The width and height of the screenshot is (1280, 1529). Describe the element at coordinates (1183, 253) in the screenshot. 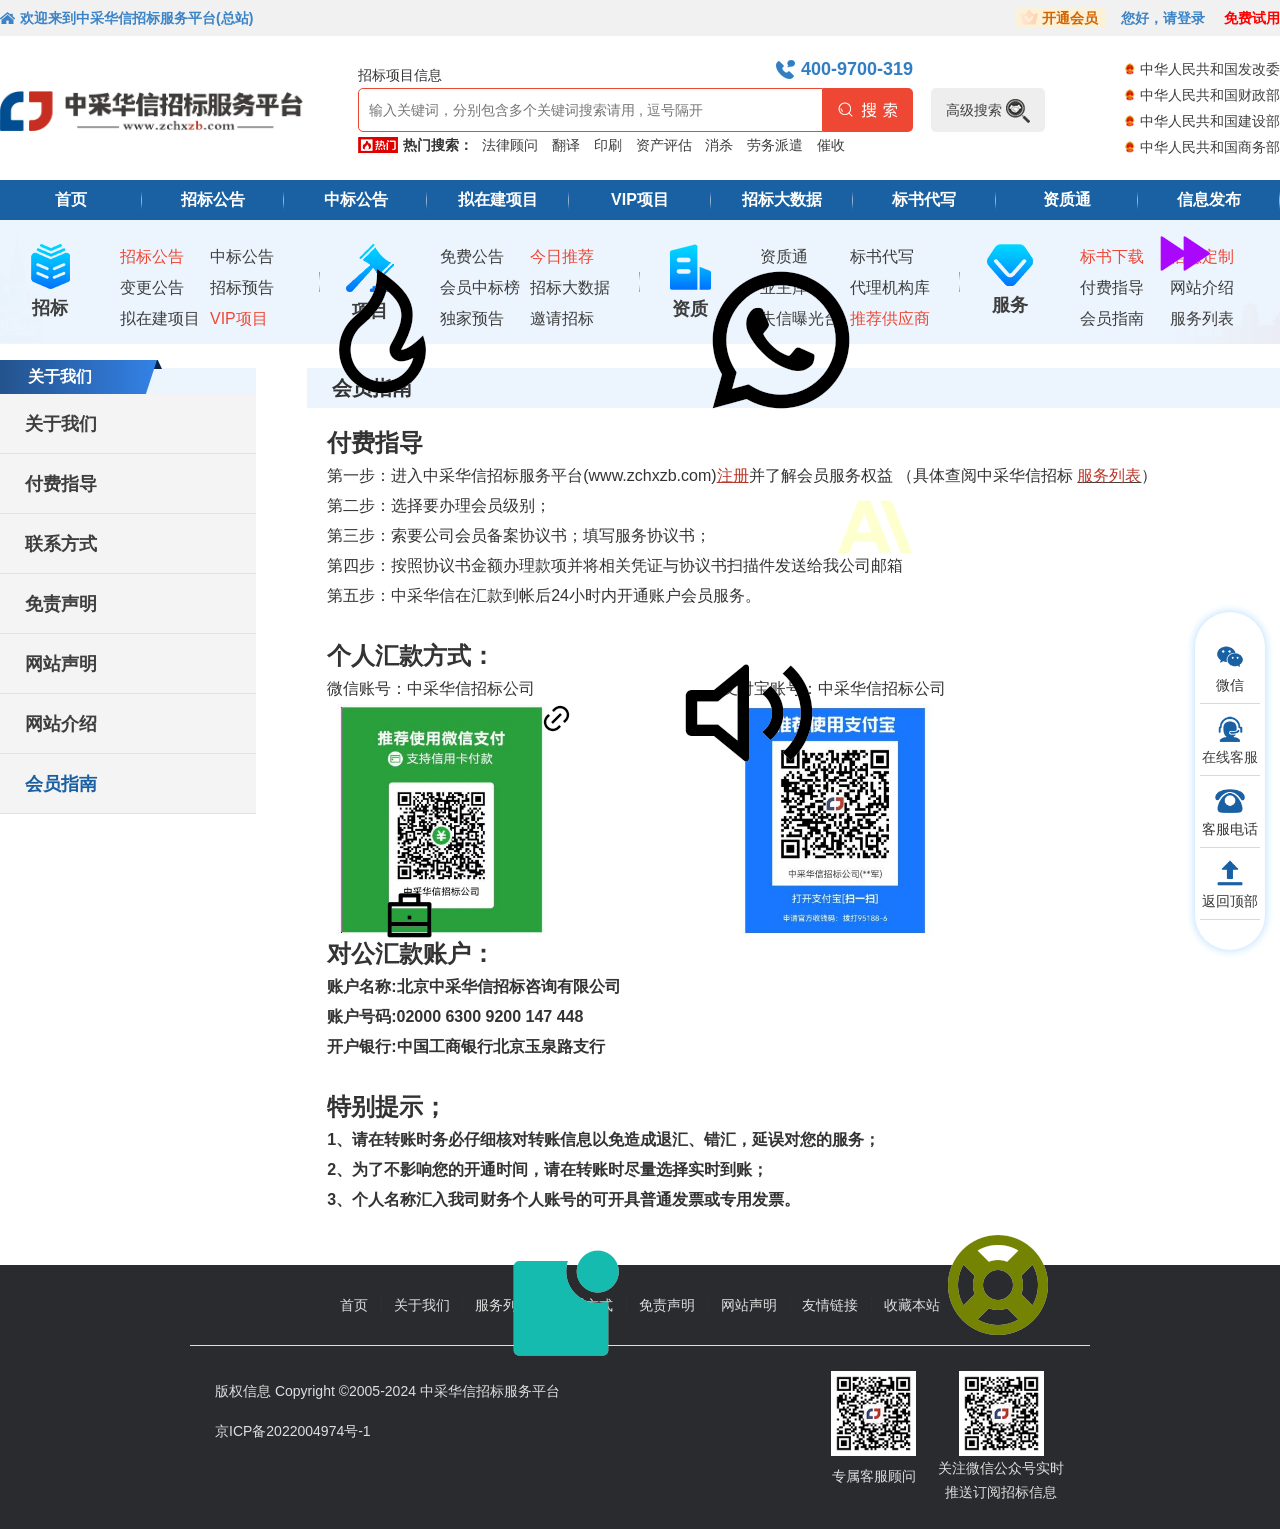

I see `fast forward media playback` at that location.